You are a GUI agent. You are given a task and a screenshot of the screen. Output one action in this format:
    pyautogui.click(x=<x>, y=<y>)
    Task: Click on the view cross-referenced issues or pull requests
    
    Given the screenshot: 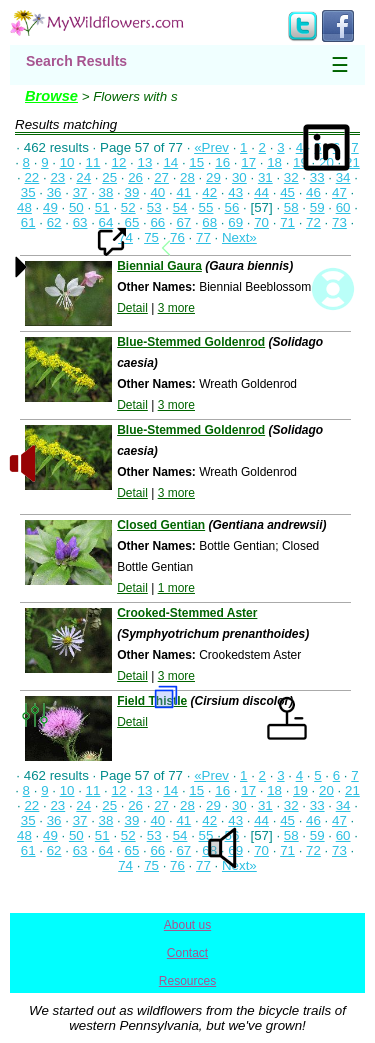 What is the action you would take?
    pyautogui.click(x=111, y=241)
    